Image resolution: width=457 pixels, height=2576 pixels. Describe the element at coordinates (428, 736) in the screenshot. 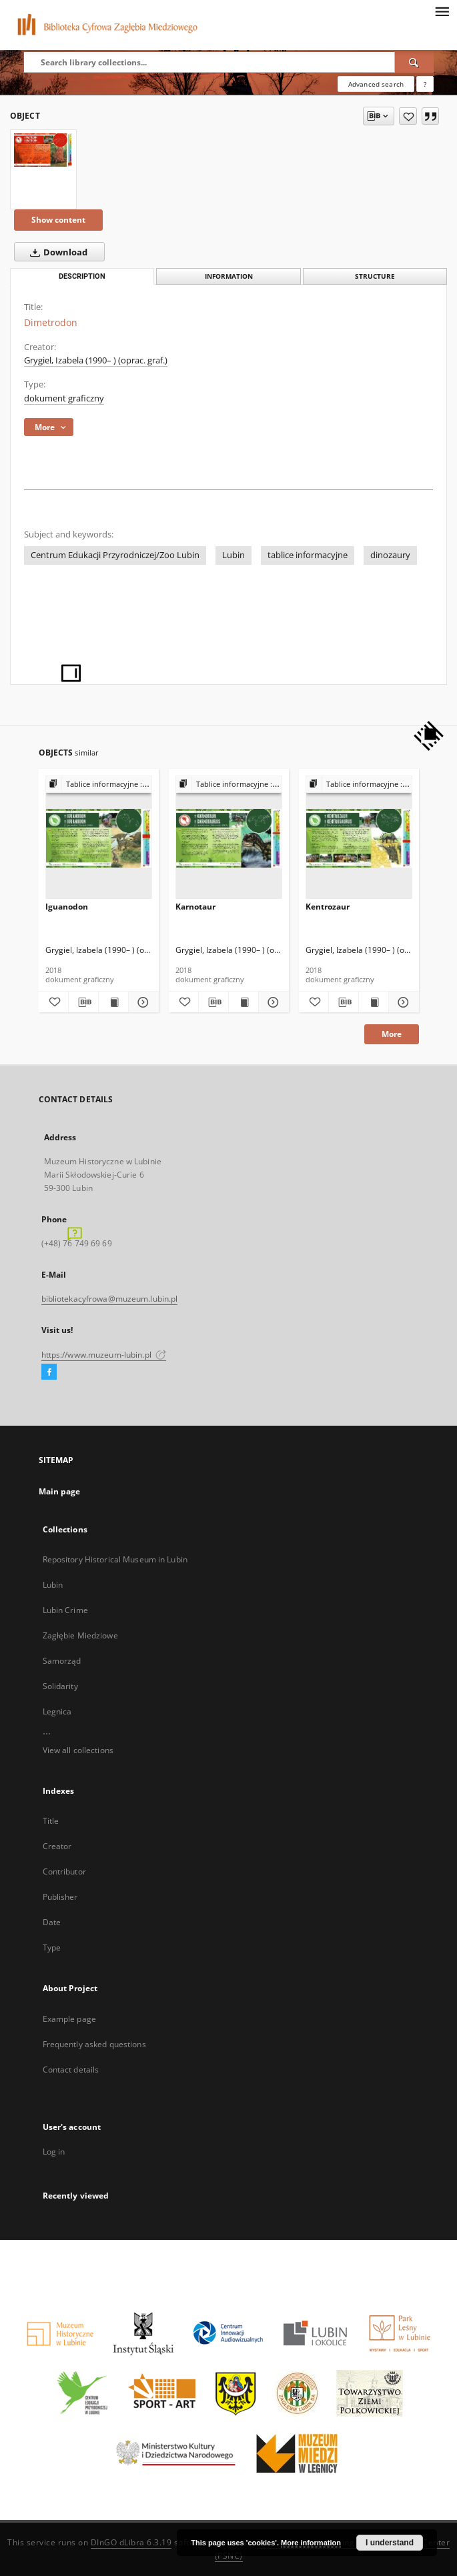

I see `open raycast app` at that location.